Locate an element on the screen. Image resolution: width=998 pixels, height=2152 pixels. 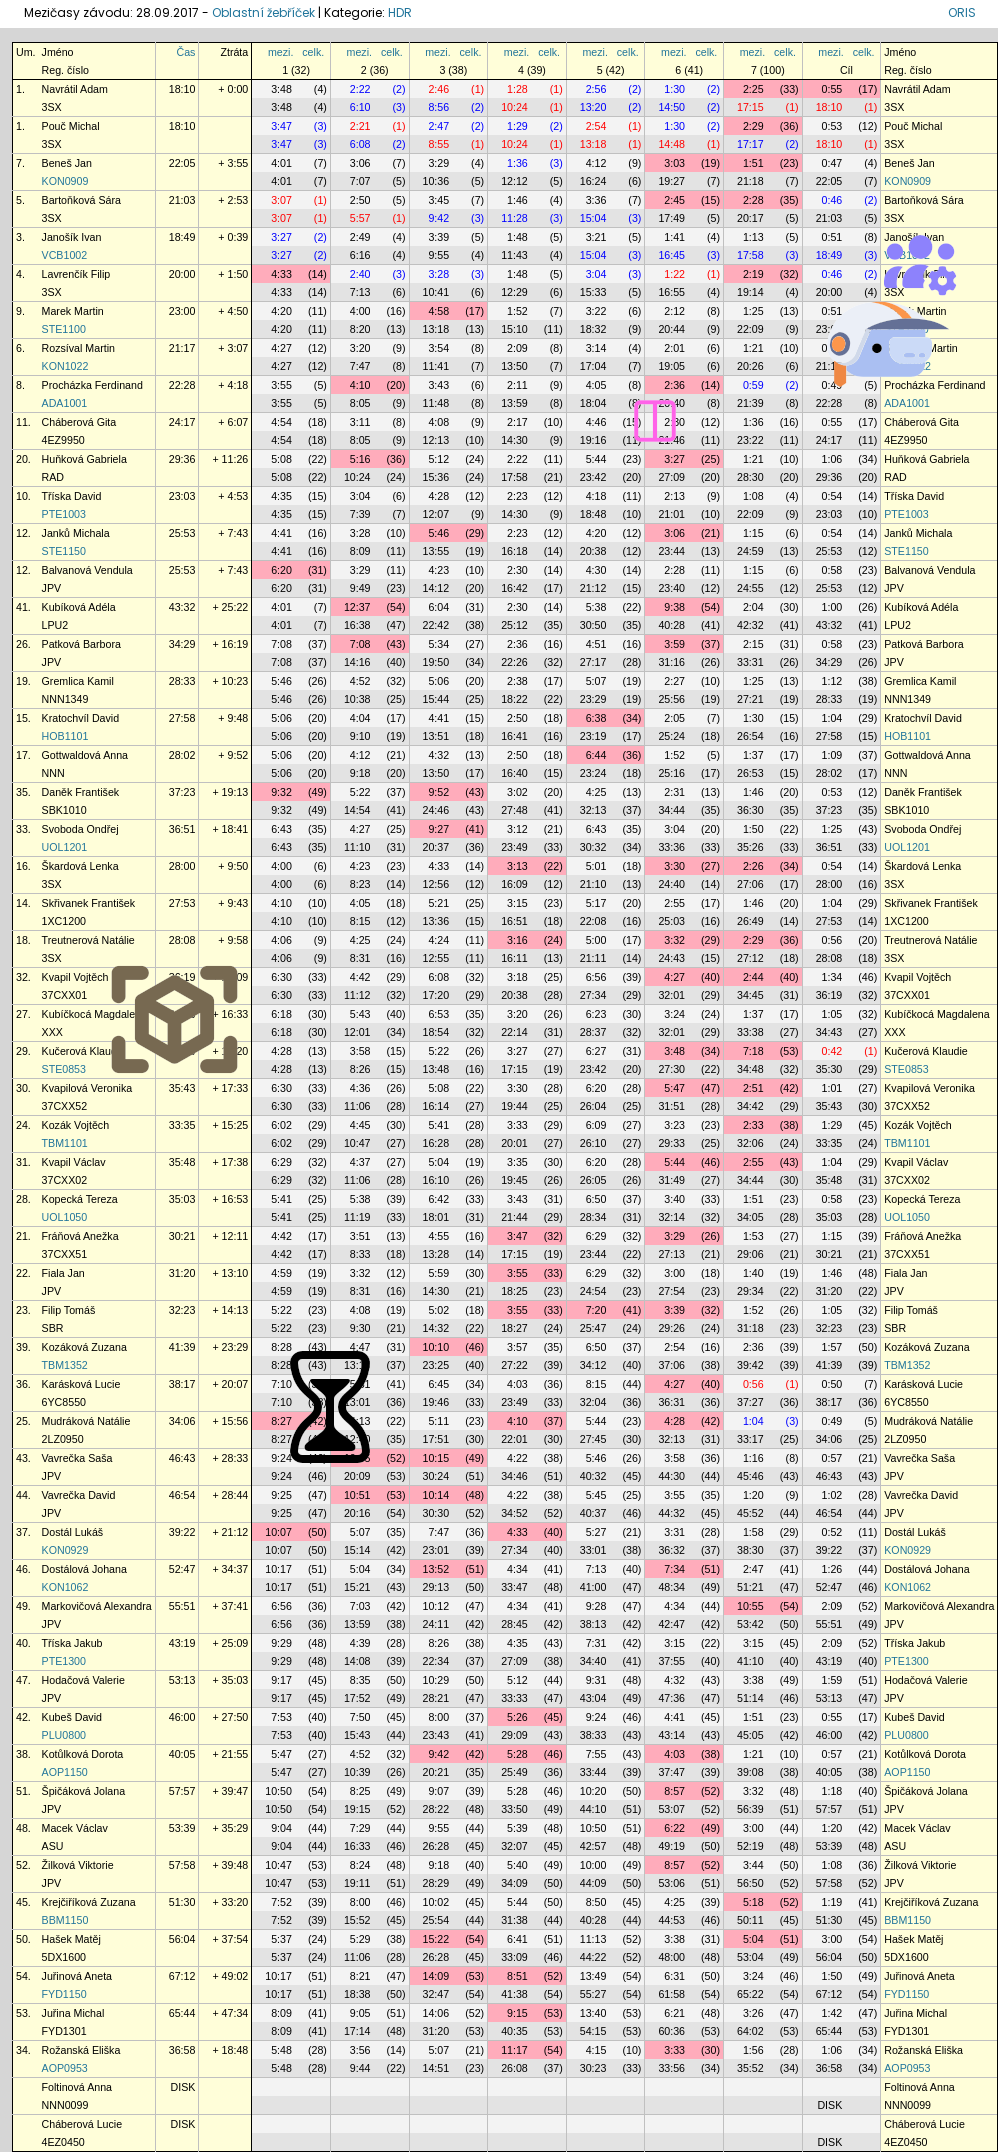
discord early supporter badge is located at coordinates (888, 344).